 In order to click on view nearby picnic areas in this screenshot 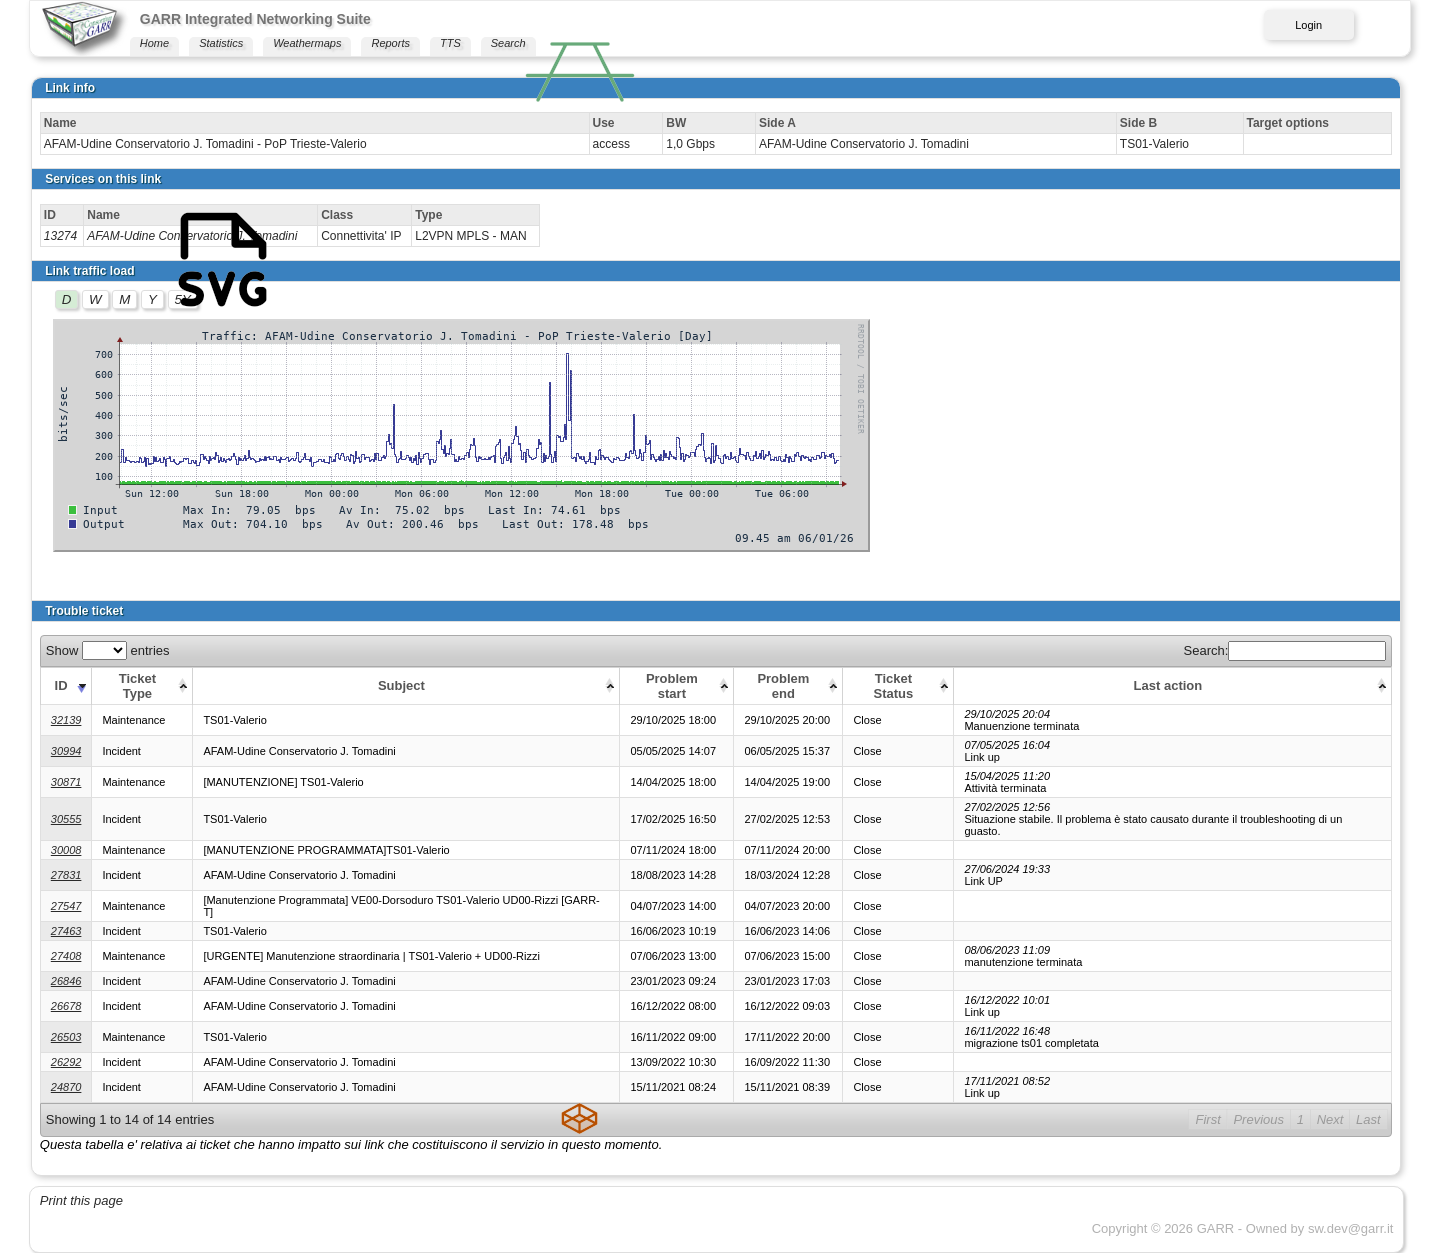, I will do `click(580, 72)`.